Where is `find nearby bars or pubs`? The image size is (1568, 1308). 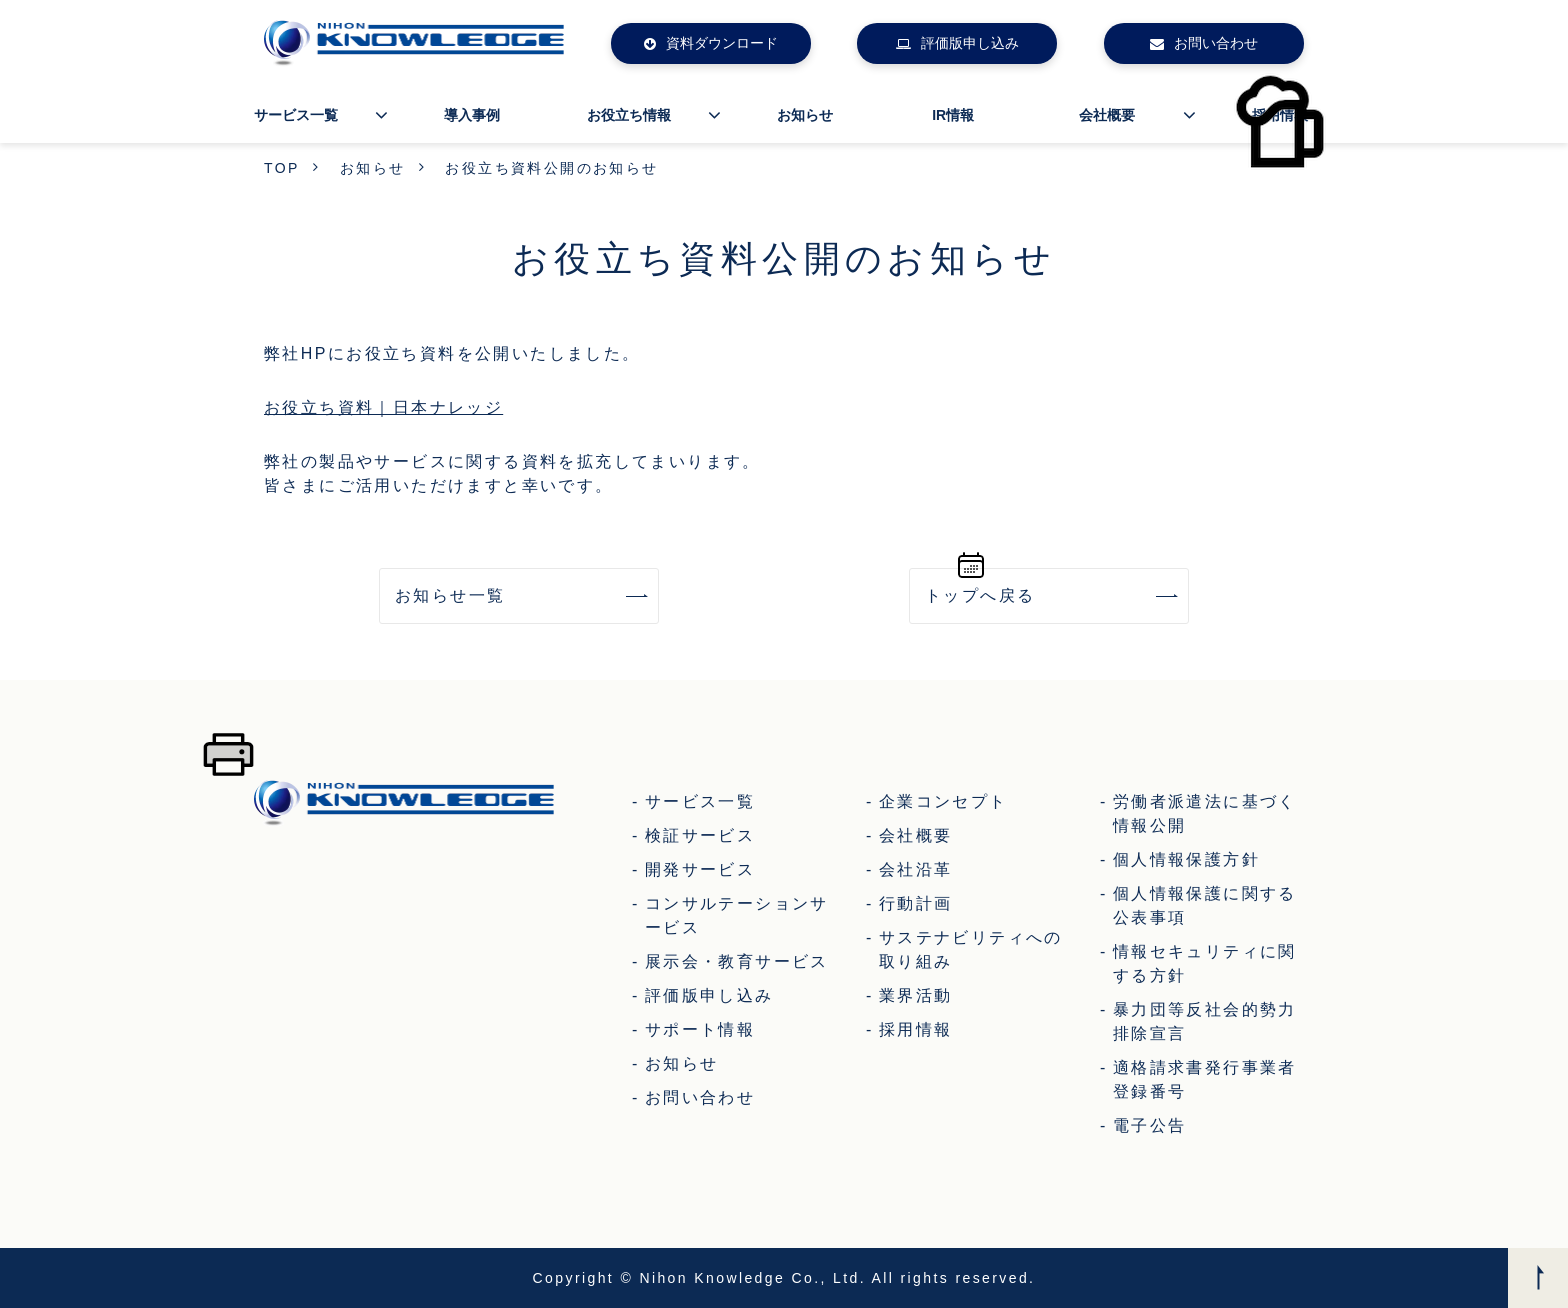 find nearby bars or pubs is located at coordinates (1280, 124).